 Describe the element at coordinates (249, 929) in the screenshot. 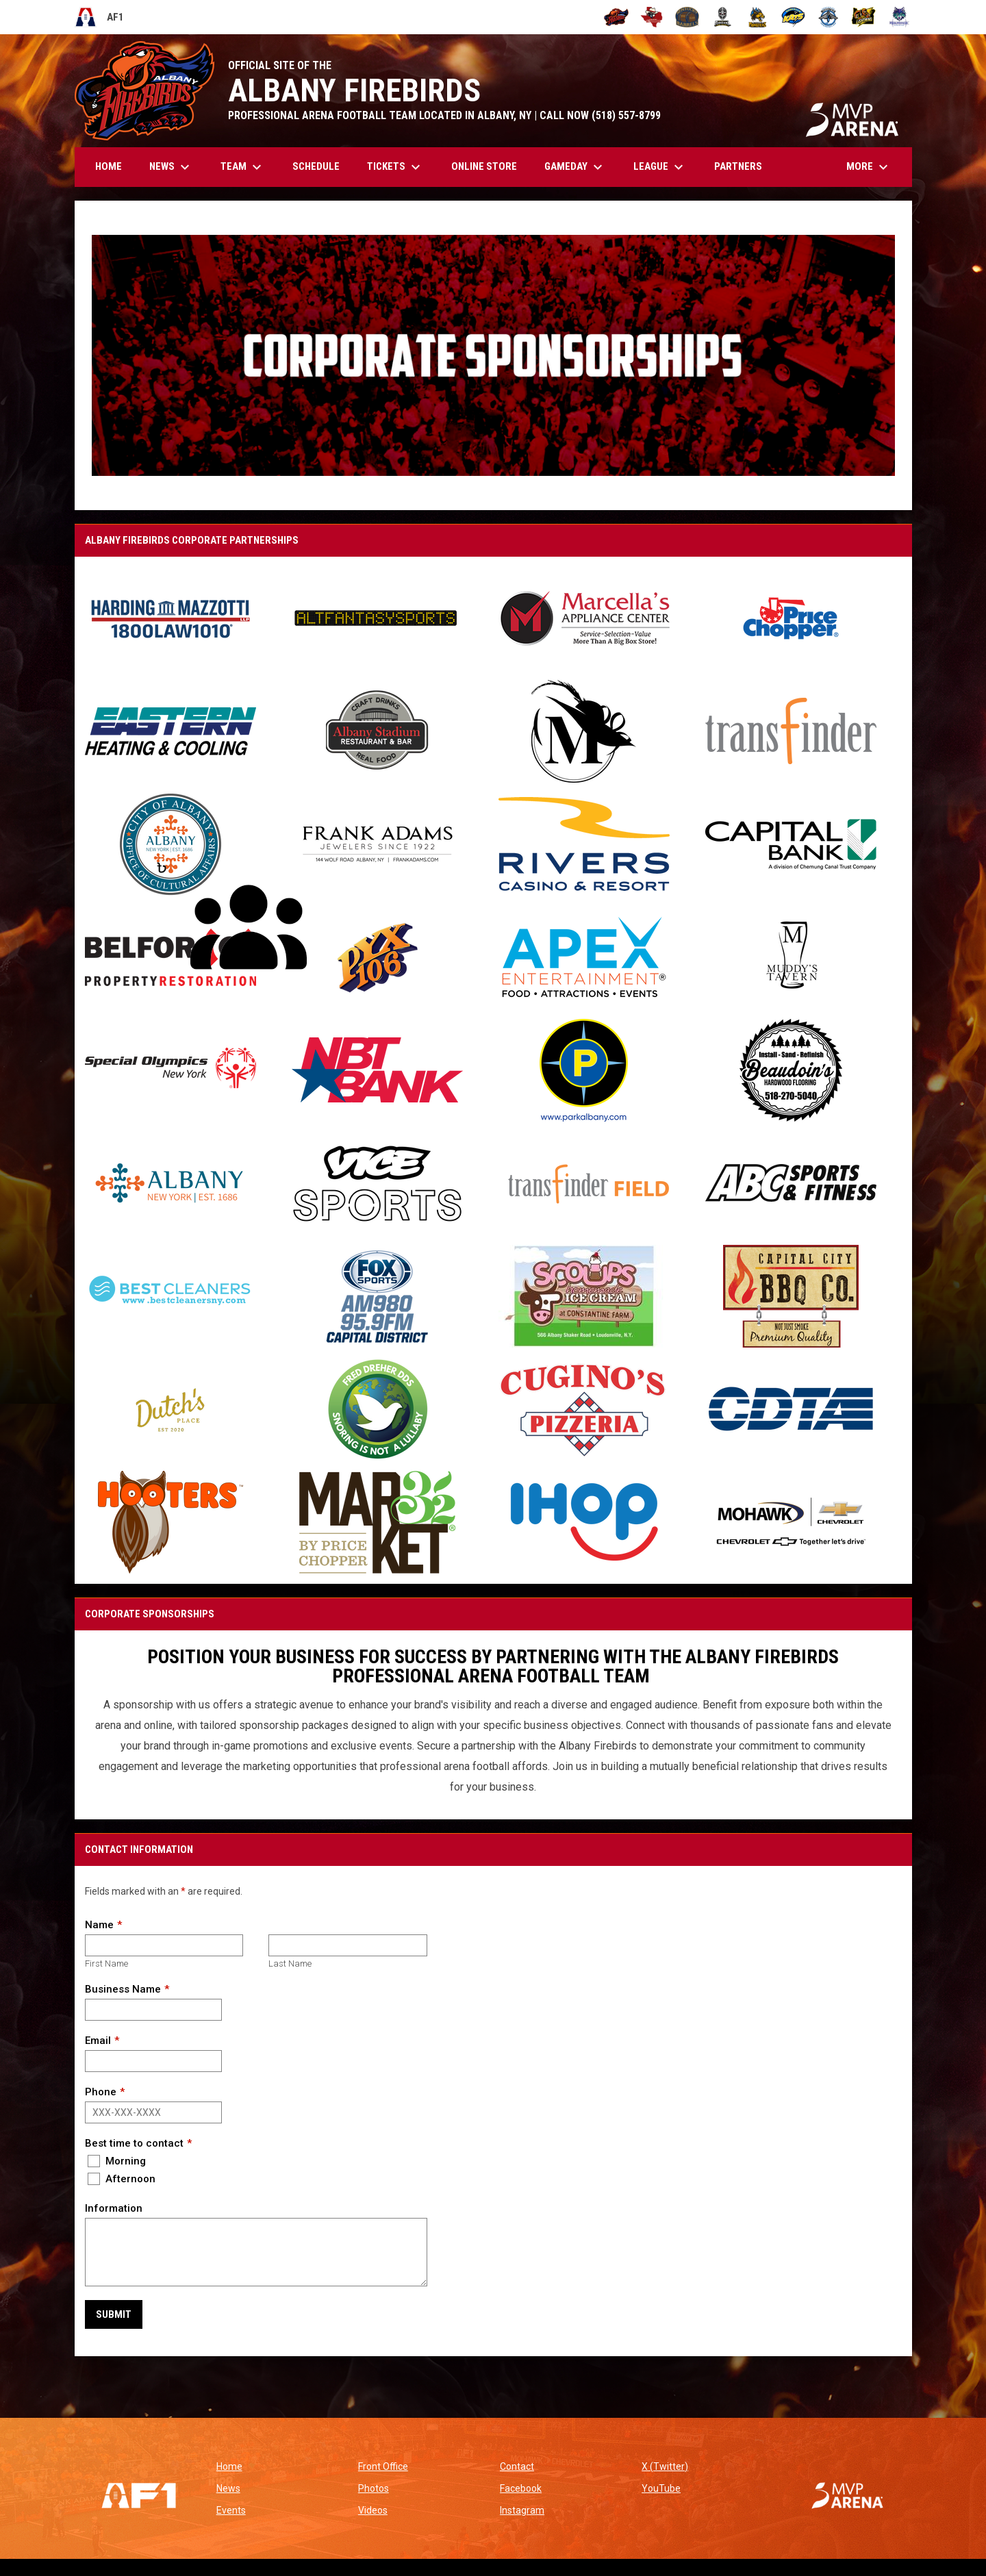

I see `view all users or team members` at that location.